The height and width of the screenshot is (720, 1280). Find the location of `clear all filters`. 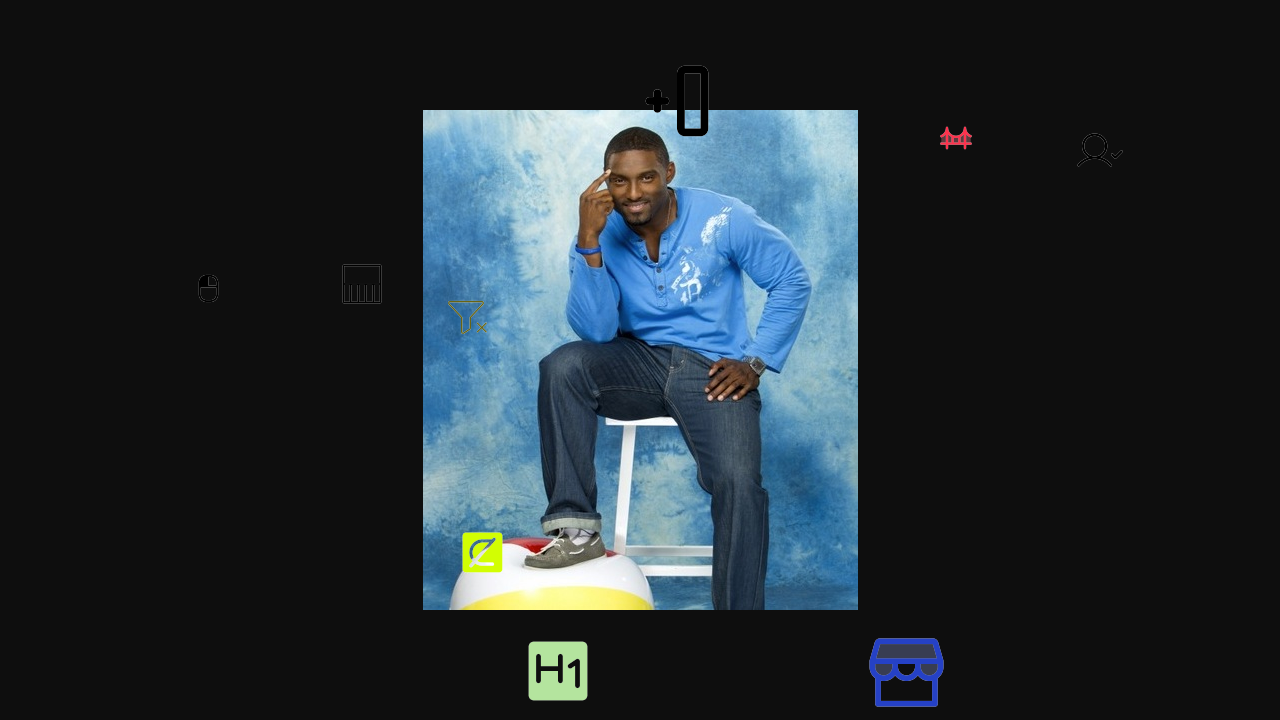

clear all filters is located at coordinates (466, 316).